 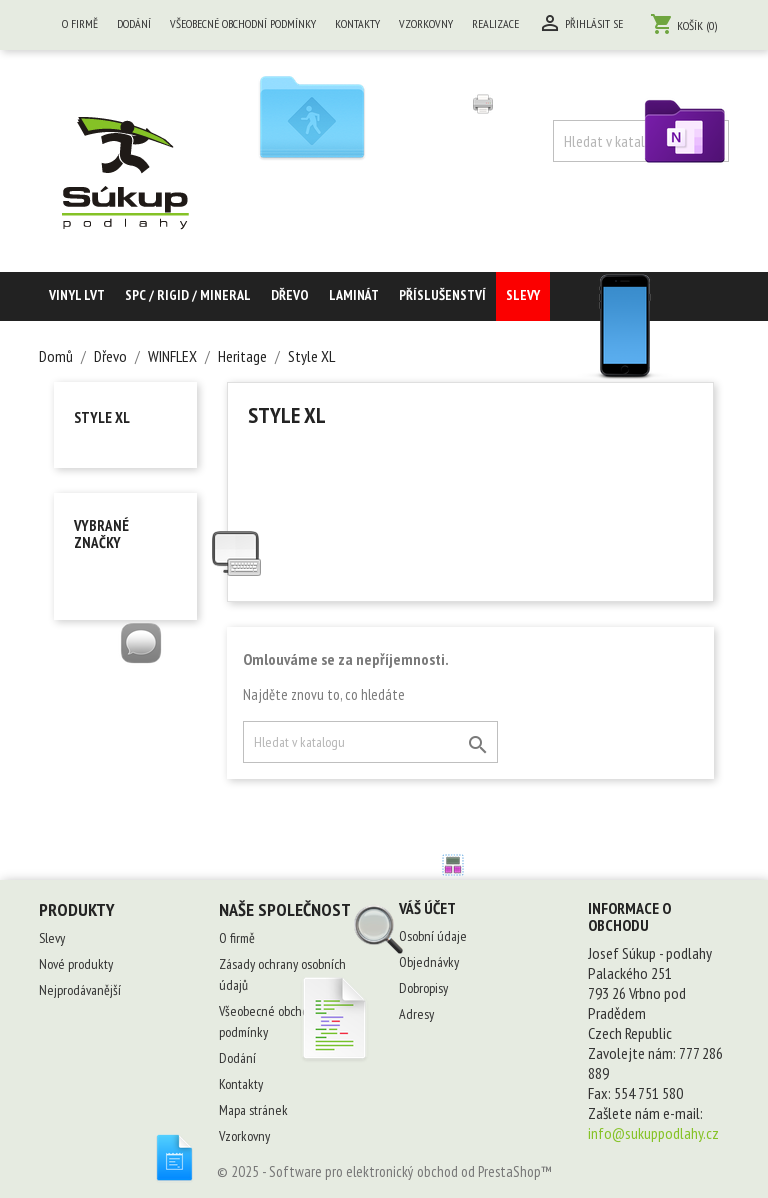 I want to click on open folder containing Microsoft OneNote files, so click(x=684, y=133).